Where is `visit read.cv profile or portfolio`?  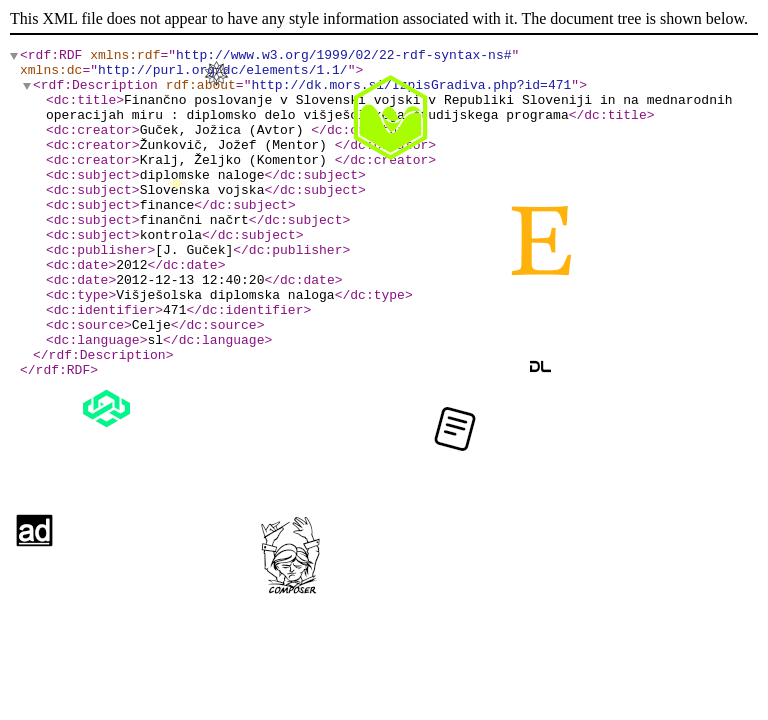
visit read.cv profile or portfolio is located at coordinates (455, 429).